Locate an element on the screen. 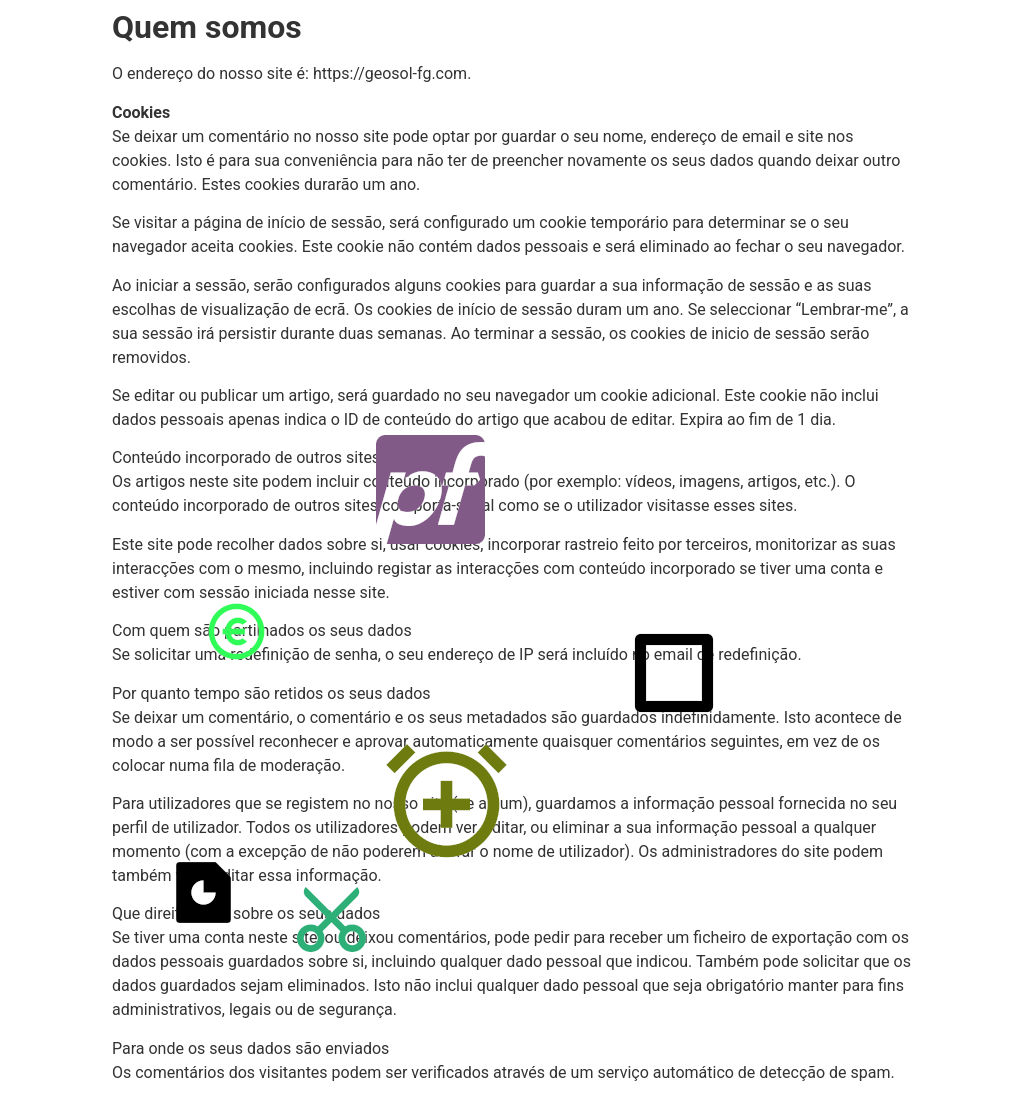 This screenshot has height=1099, width=1024. view file analytics or chart report is located at coordinates (203, 892).